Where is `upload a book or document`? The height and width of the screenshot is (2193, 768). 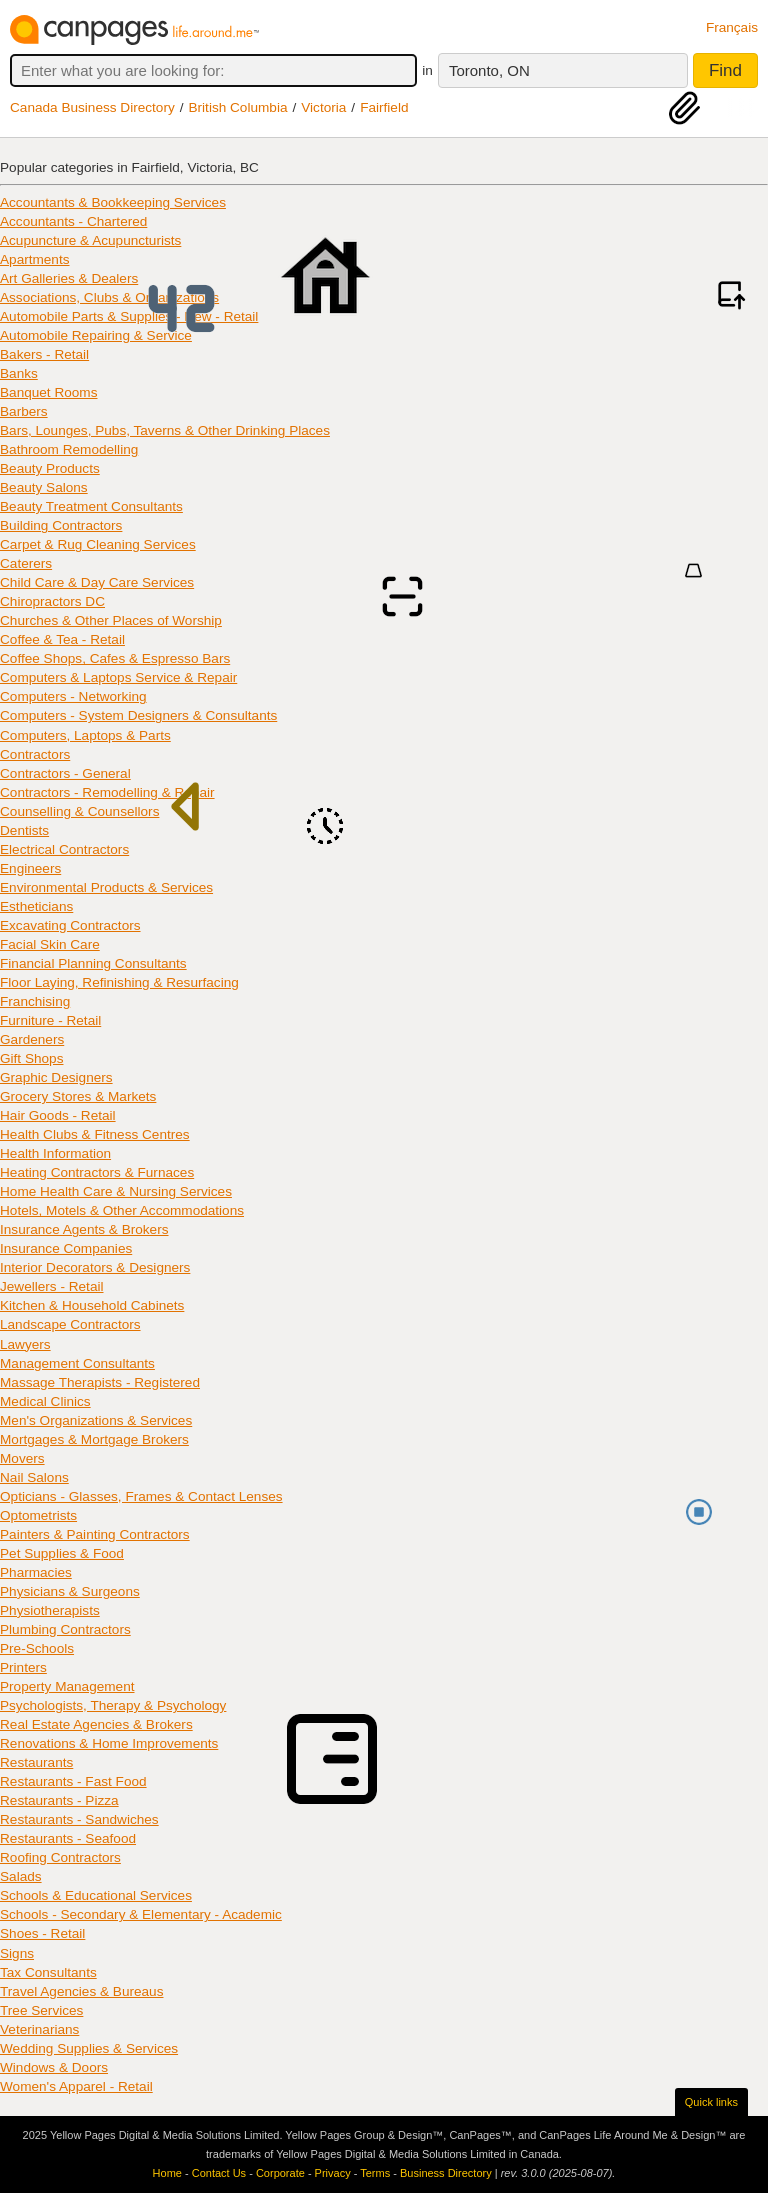 upload a book or document is located at coordinates (731, 294).